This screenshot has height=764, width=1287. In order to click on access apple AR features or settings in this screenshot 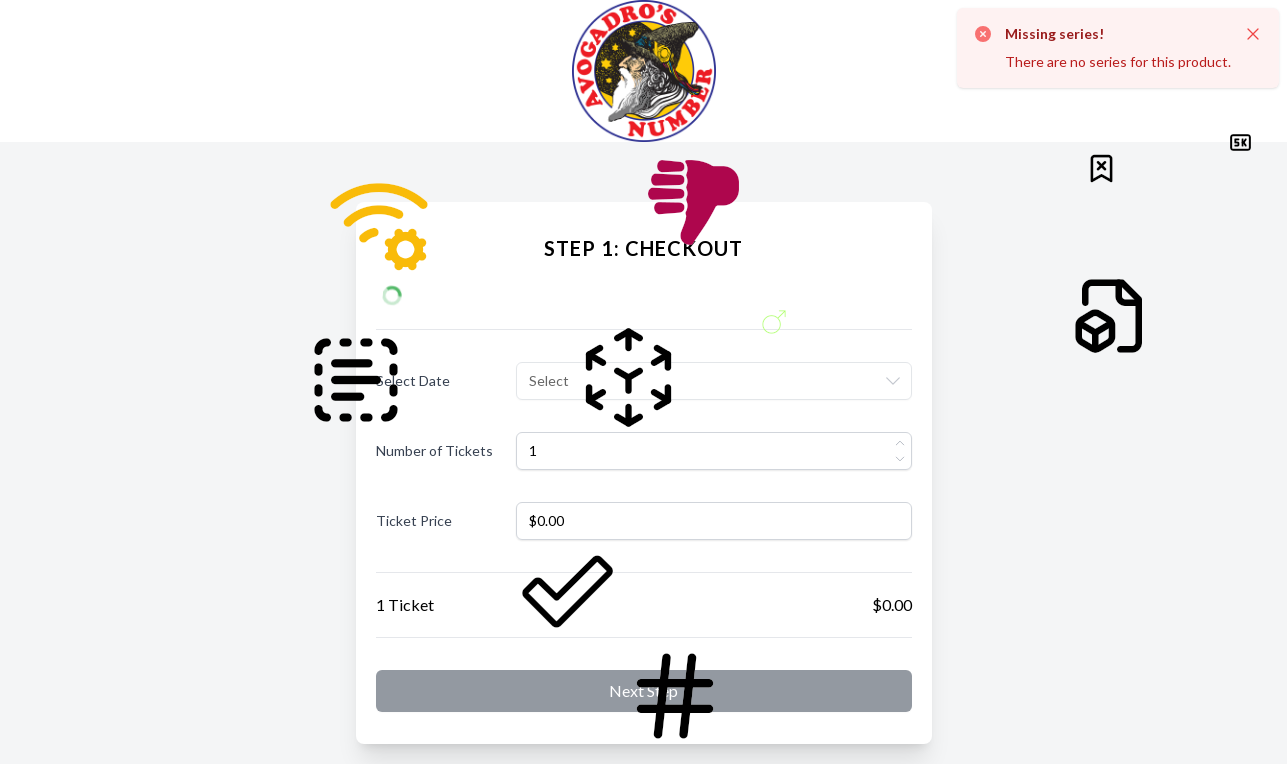, I will do `click(628, 377)`.